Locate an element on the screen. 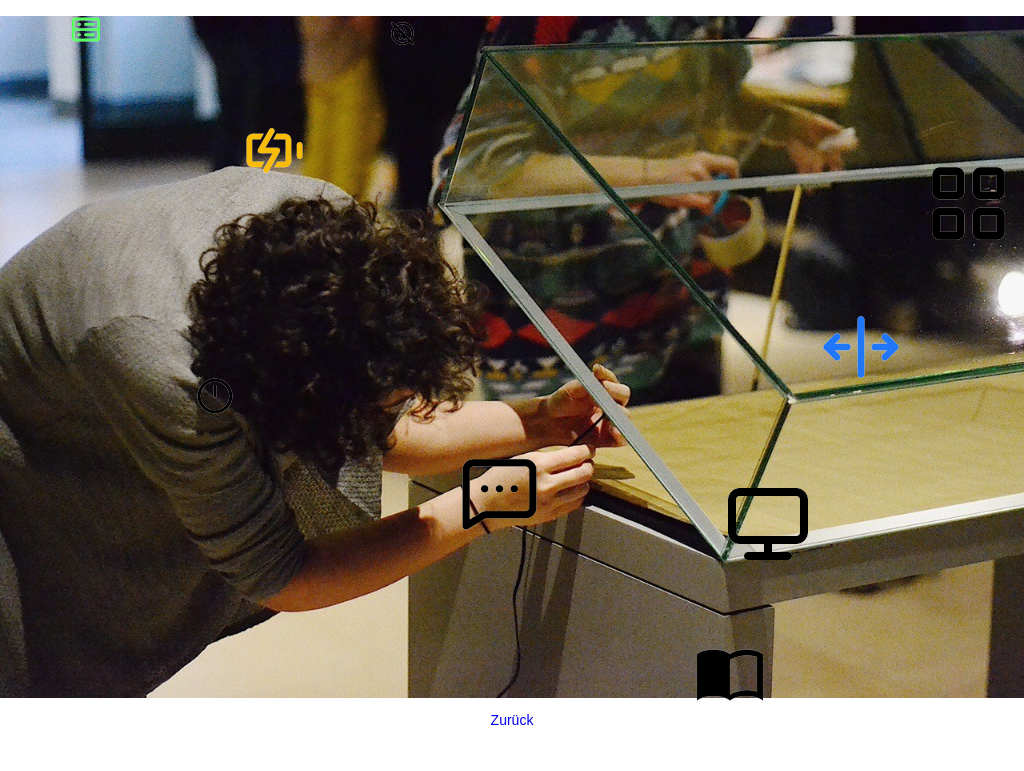 Image resolution: width=1024 pixels, height=771 pixels. view device charging status is located at coordinates (274, 150).